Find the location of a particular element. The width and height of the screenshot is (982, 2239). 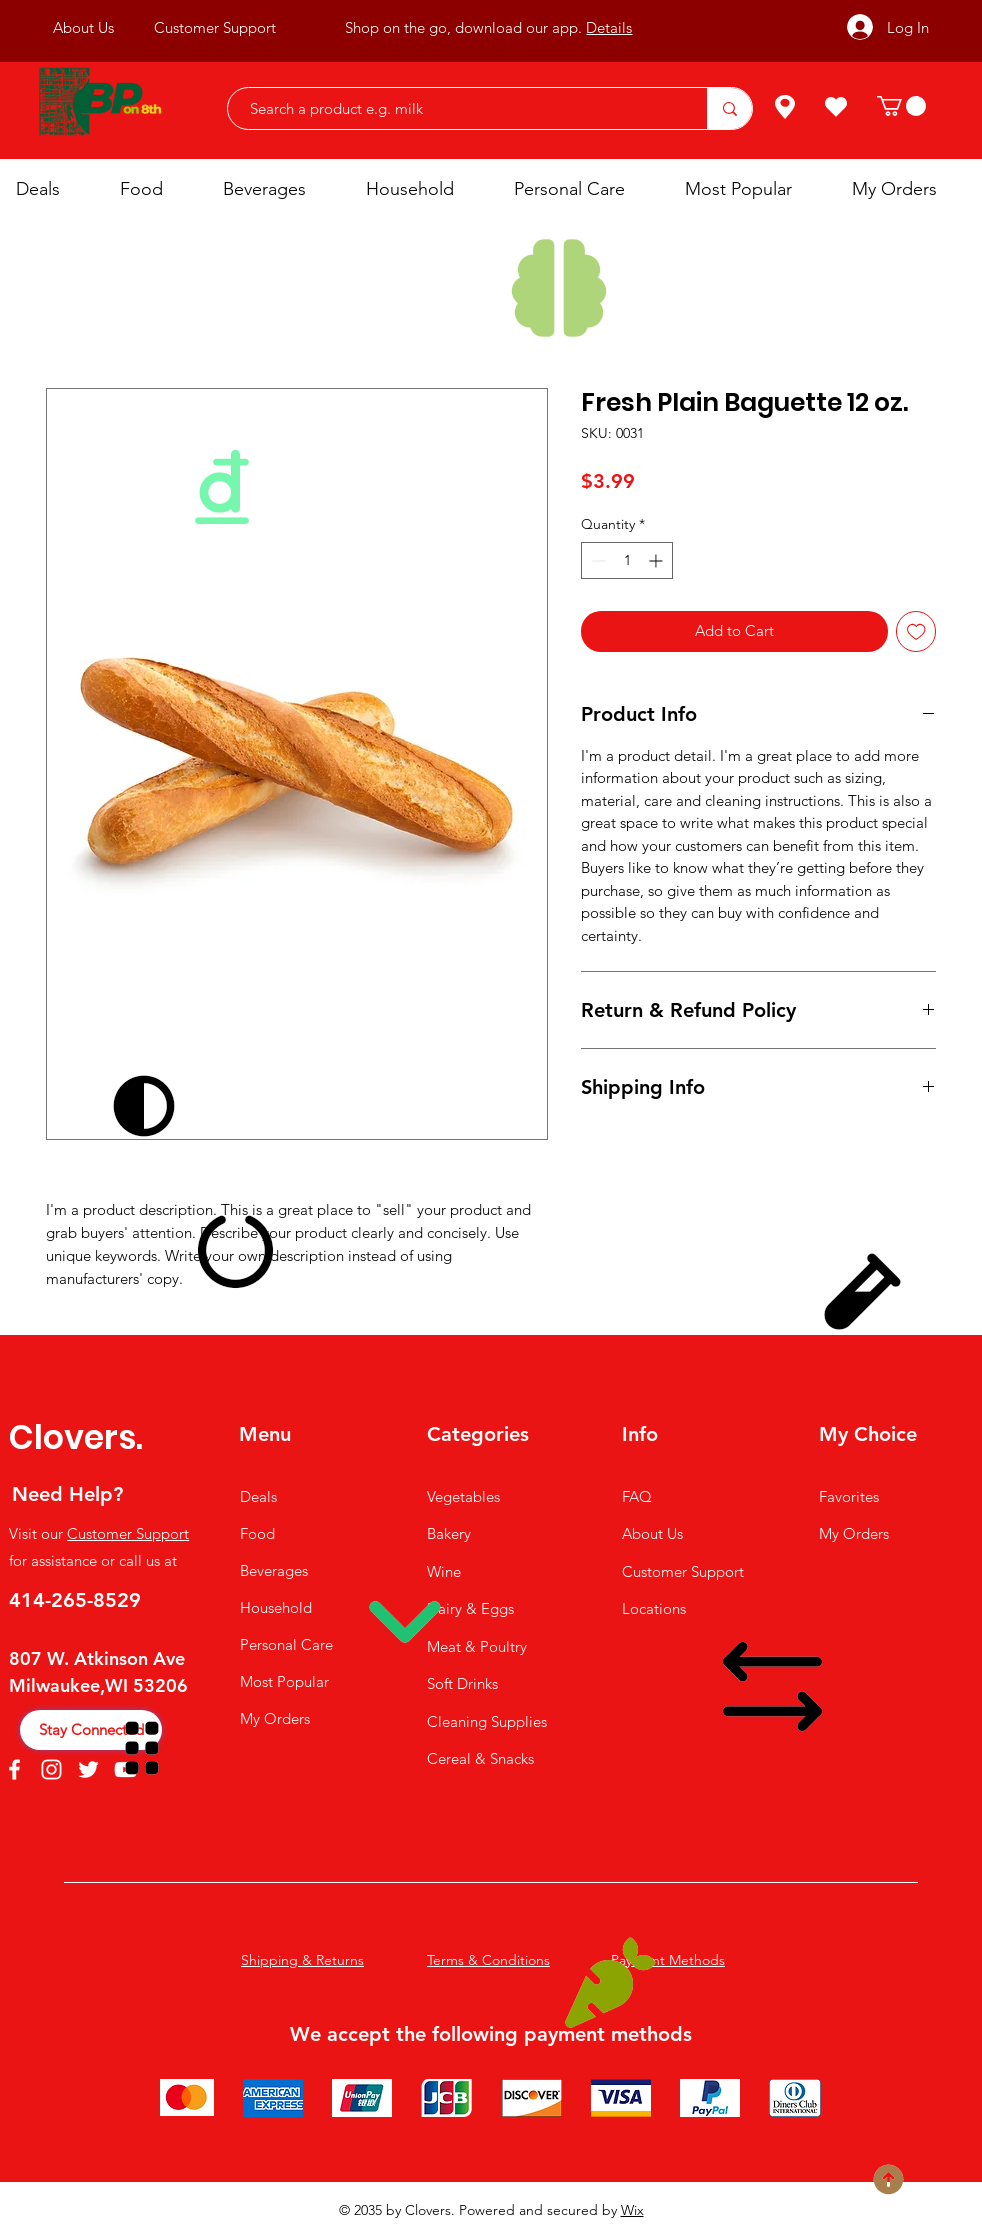

loading or processing in progress is located at coordinates (235, 1250).